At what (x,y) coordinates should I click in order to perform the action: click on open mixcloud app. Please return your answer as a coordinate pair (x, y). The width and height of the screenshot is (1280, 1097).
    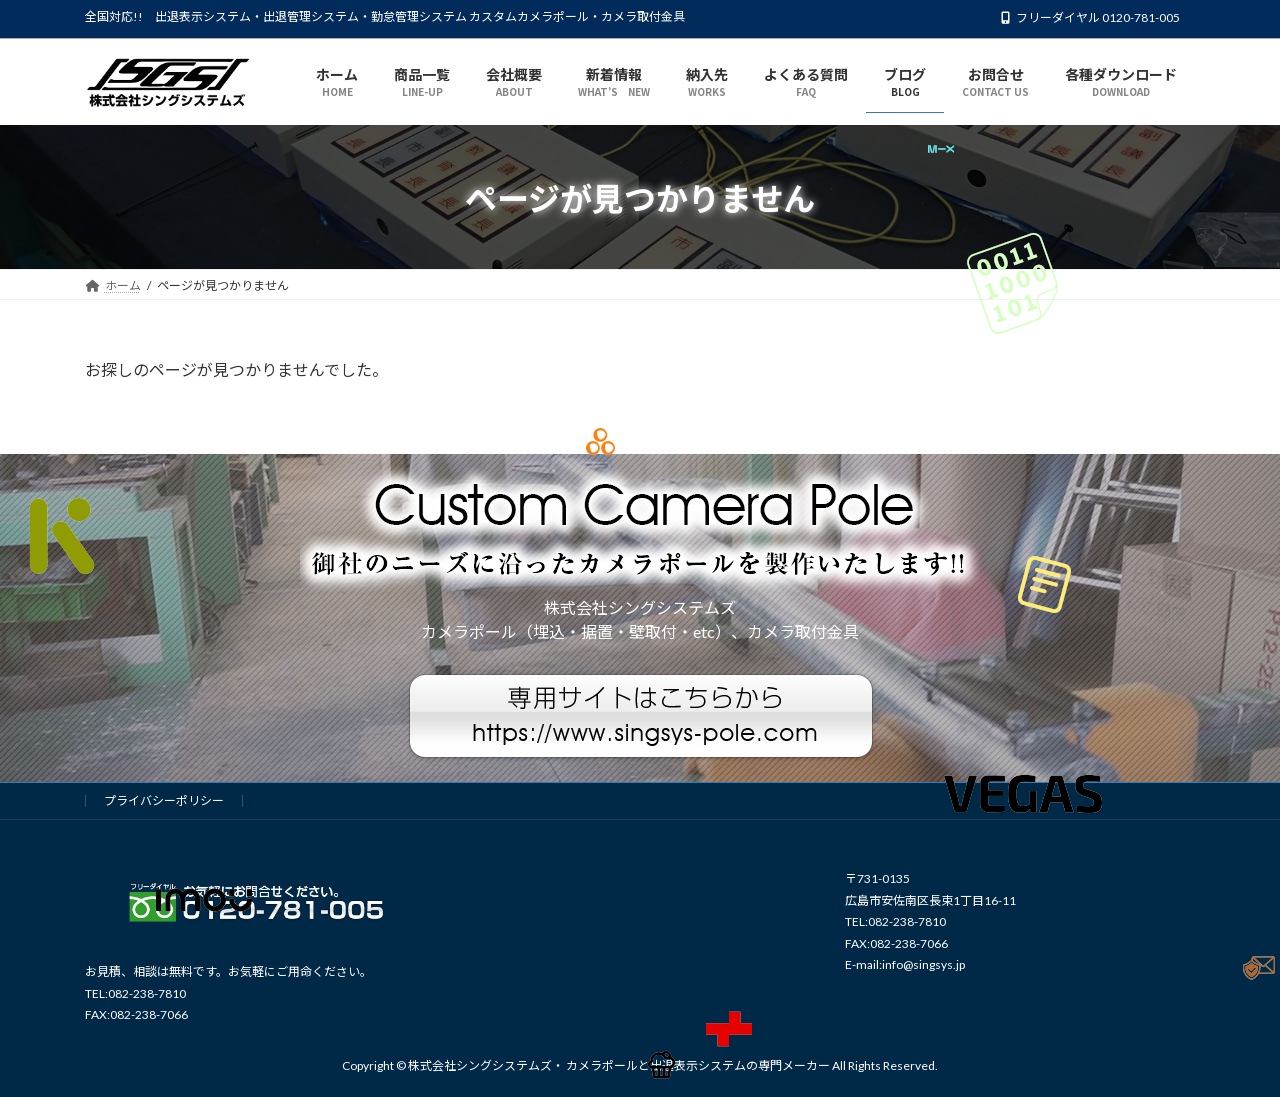
    Looking at the image, I should click on (941, 149).